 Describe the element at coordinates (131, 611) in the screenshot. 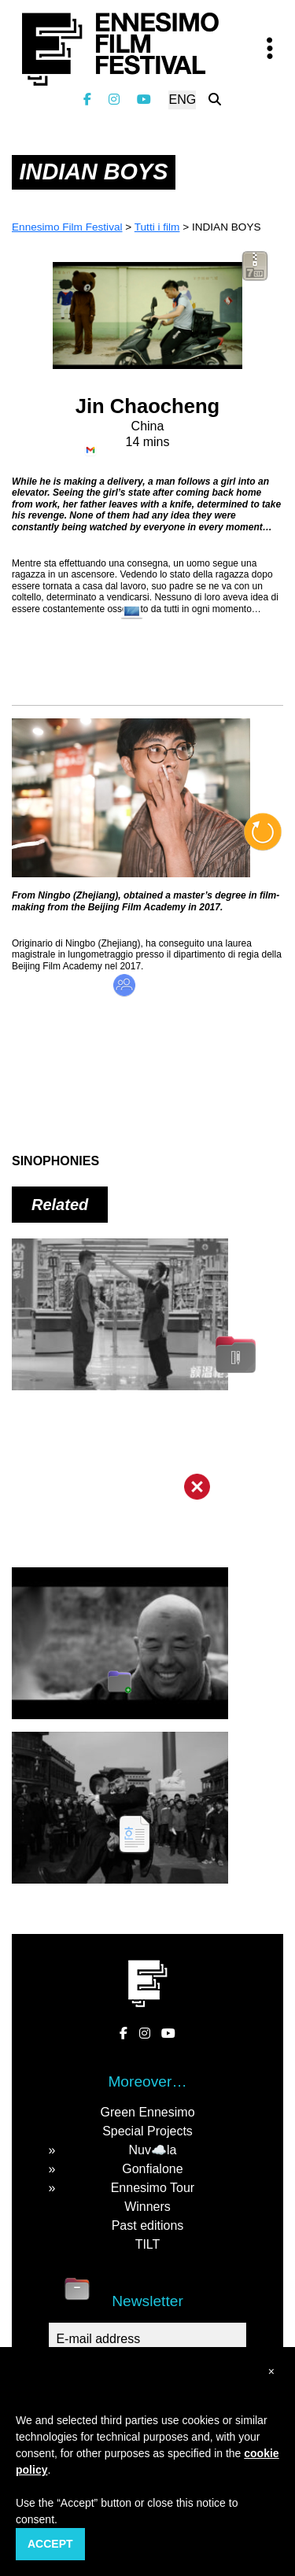

I see `indicates a connected macbook device` at that location.